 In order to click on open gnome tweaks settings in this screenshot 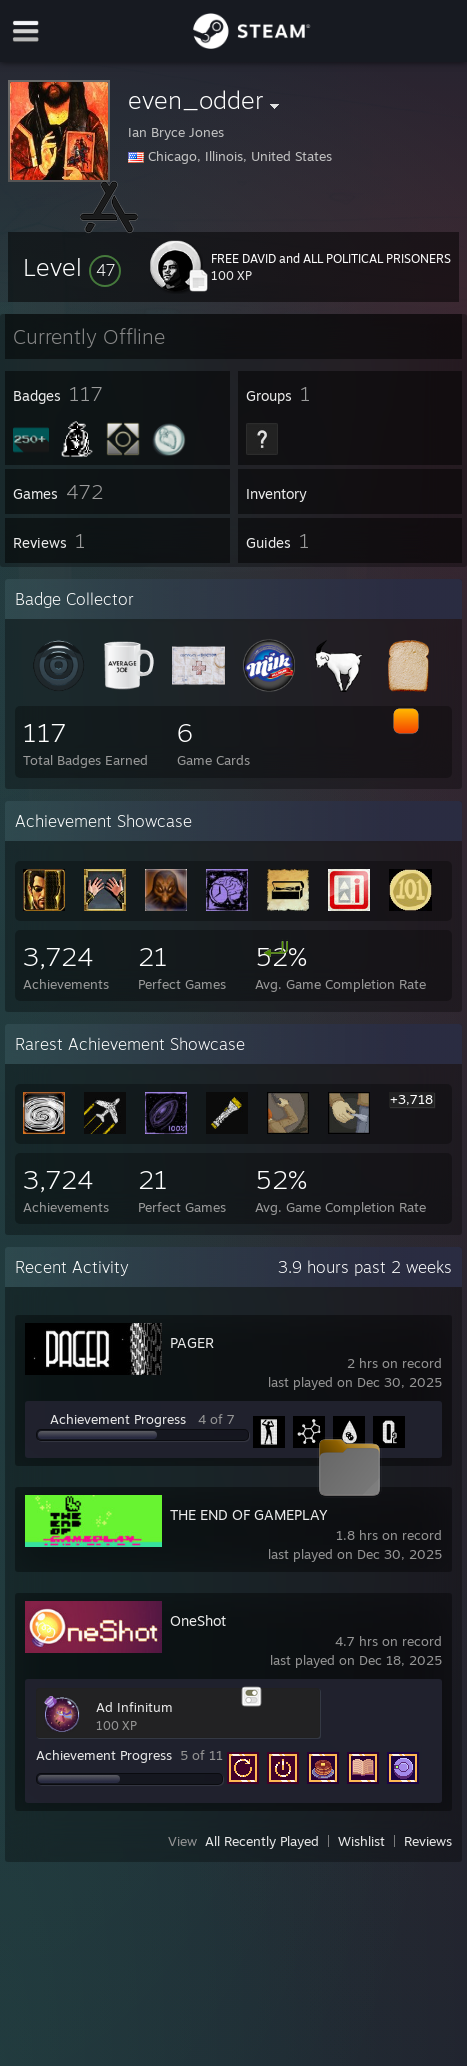, I will do `click(251, 1696)`.